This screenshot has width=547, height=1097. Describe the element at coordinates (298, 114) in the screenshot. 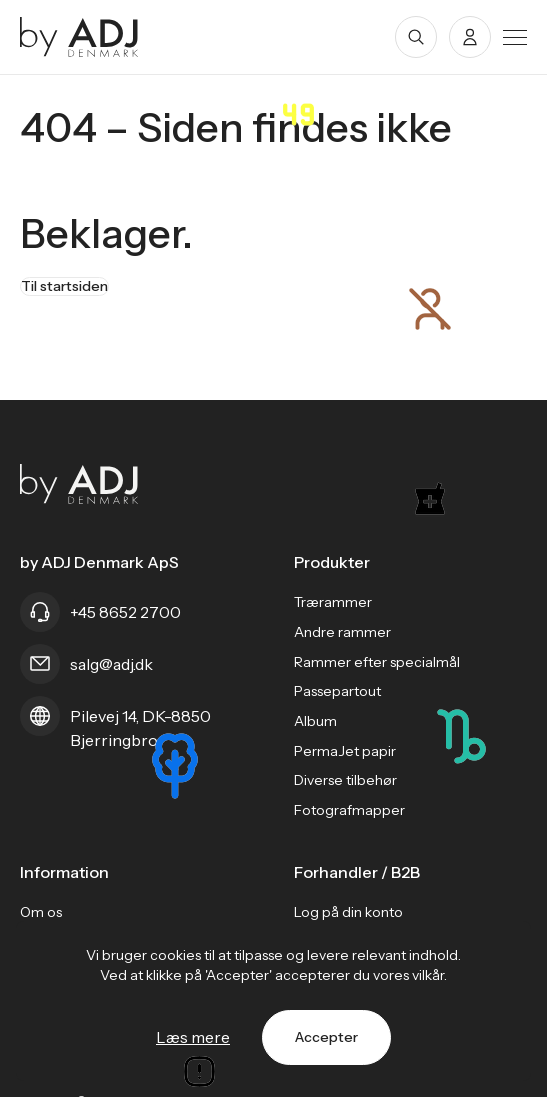

I see `indicates item number 49 in a list or sequence` at that location.